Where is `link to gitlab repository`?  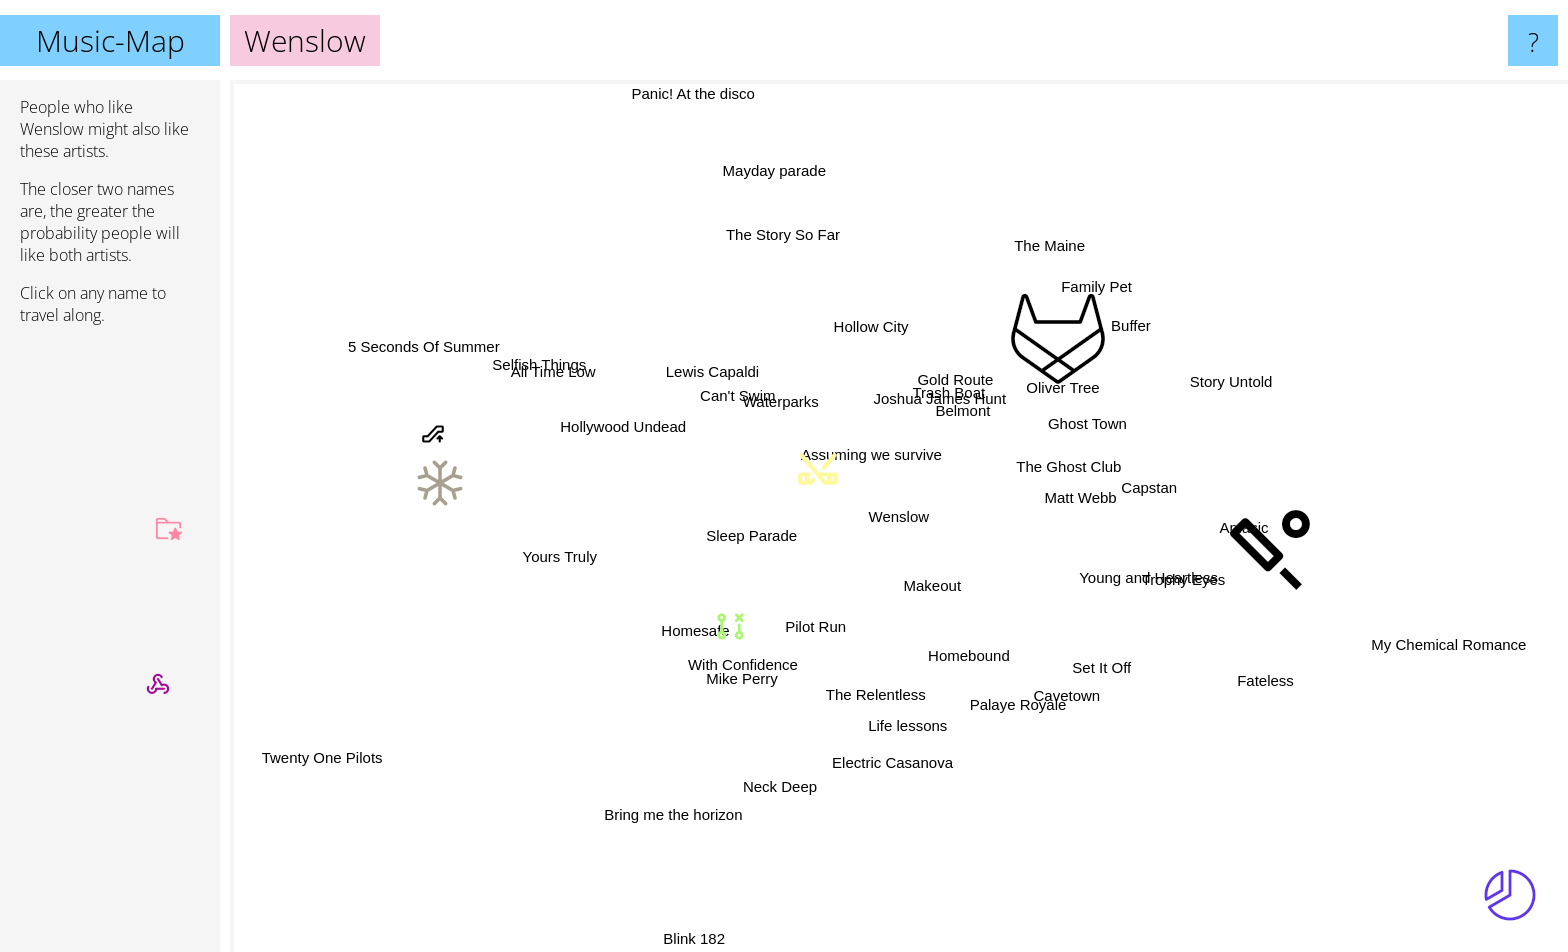 link to gitlab repository is located at coordinates (1058, 337).